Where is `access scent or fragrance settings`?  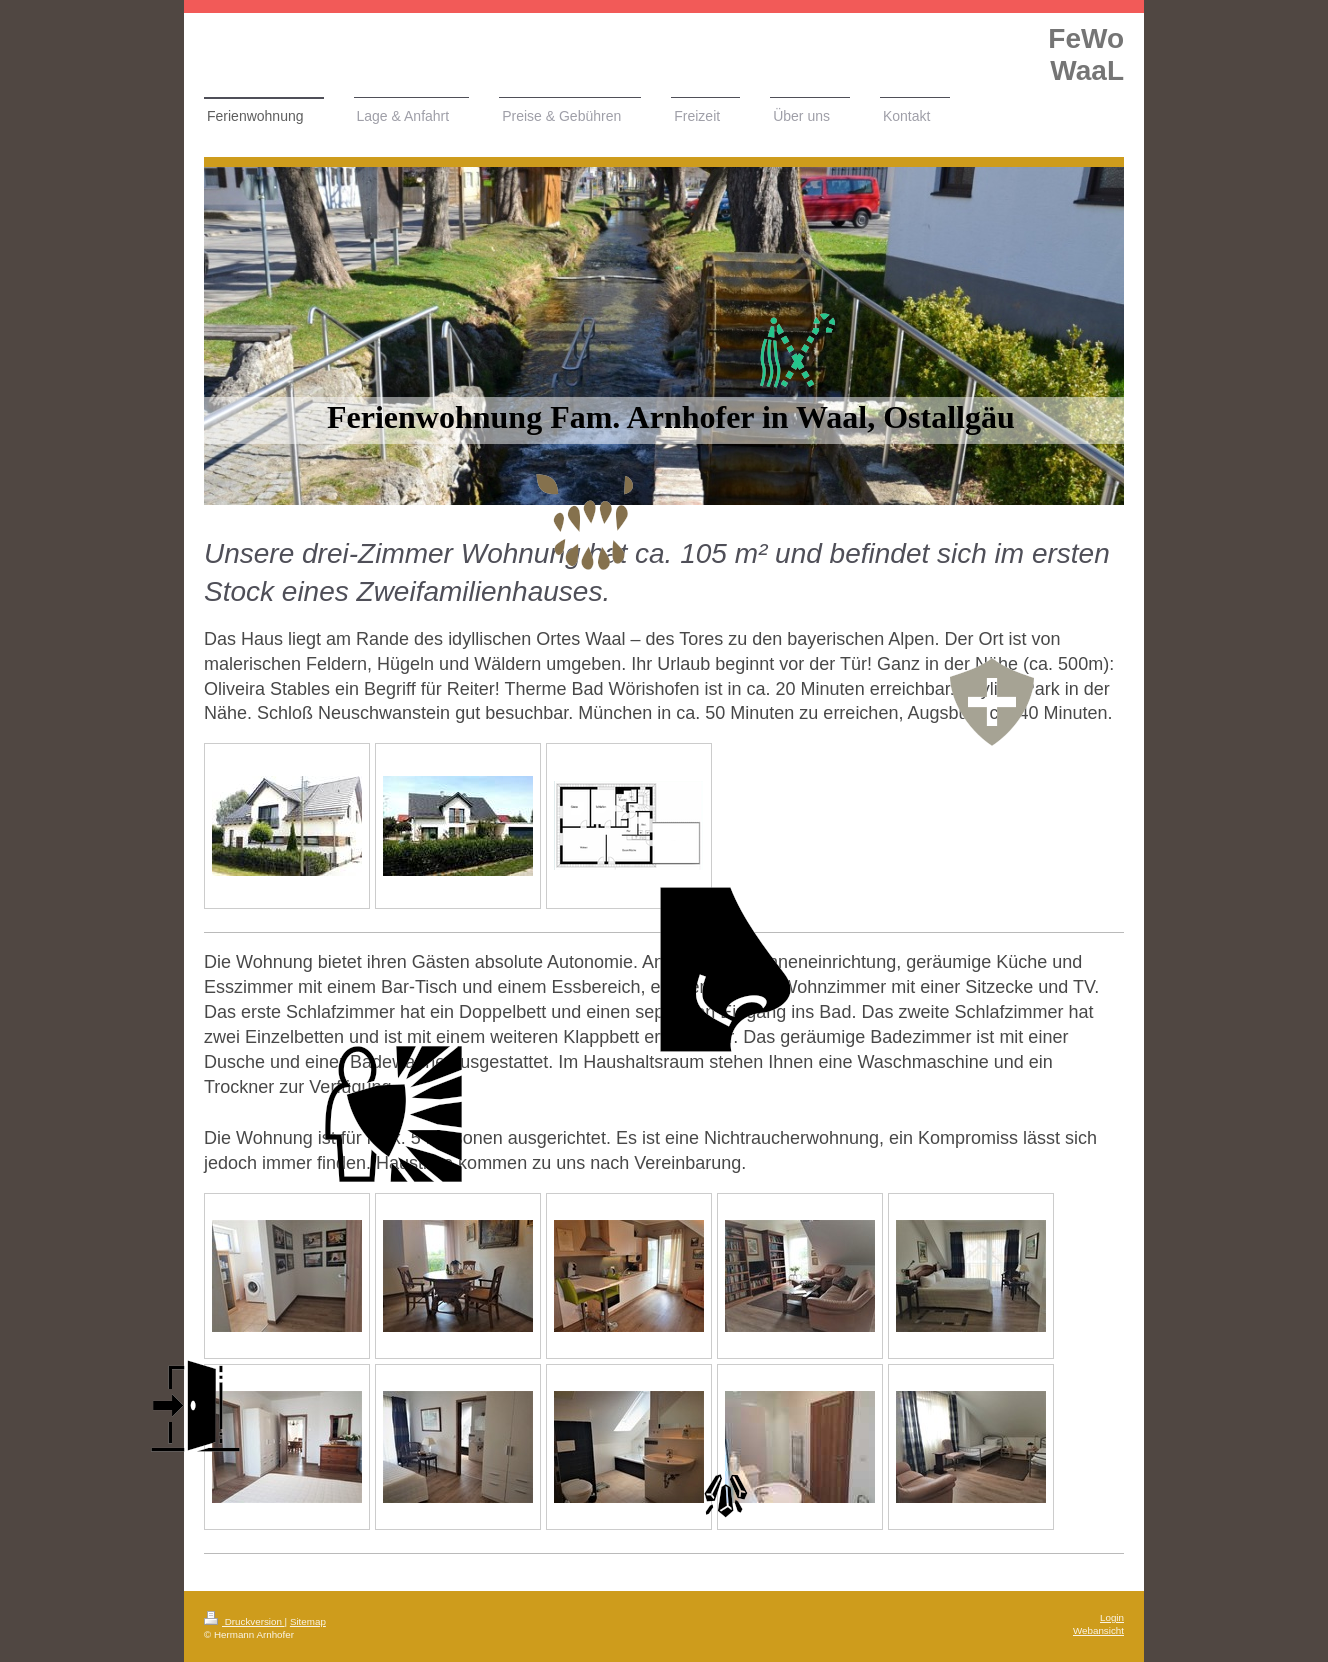 access scent or fragrance settings is located at coordinates (742, 969).